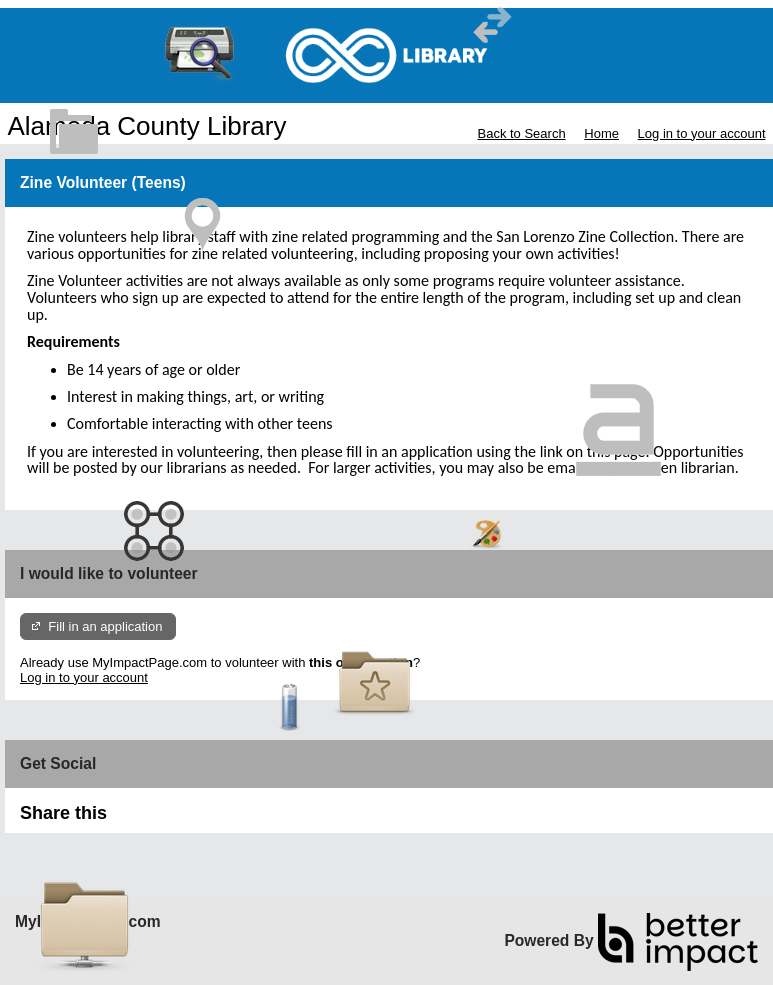 This screenshot has height=985, width=773. Describe the element at coordinates (84, 927) in the screenshot. I see `access files stored on a remote server` at that location.